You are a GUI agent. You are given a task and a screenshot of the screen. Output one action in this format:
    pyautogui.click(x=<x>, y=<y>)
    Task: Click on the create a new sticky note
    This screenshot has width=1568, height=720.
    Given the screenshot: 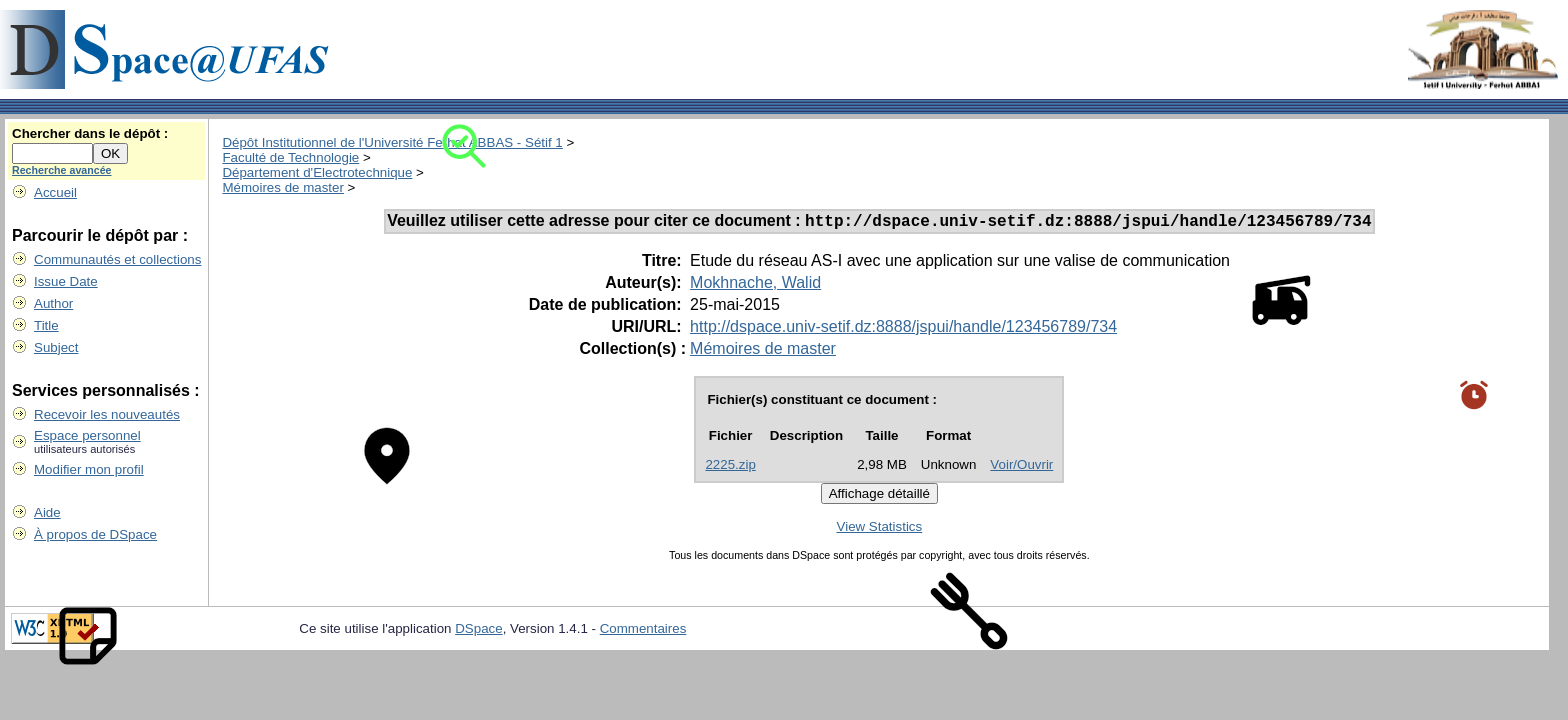 What is the action you would take?
    pyautogui.click(x=88, y=636)
    